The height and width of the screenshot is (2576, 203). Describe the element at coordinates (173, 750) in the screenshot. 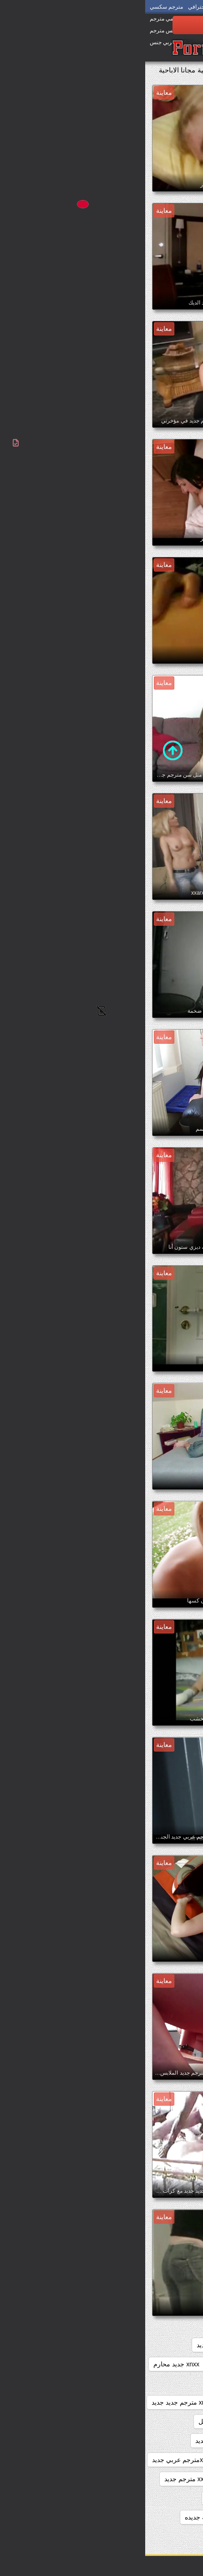

I see `scroll to top of page` at that location.